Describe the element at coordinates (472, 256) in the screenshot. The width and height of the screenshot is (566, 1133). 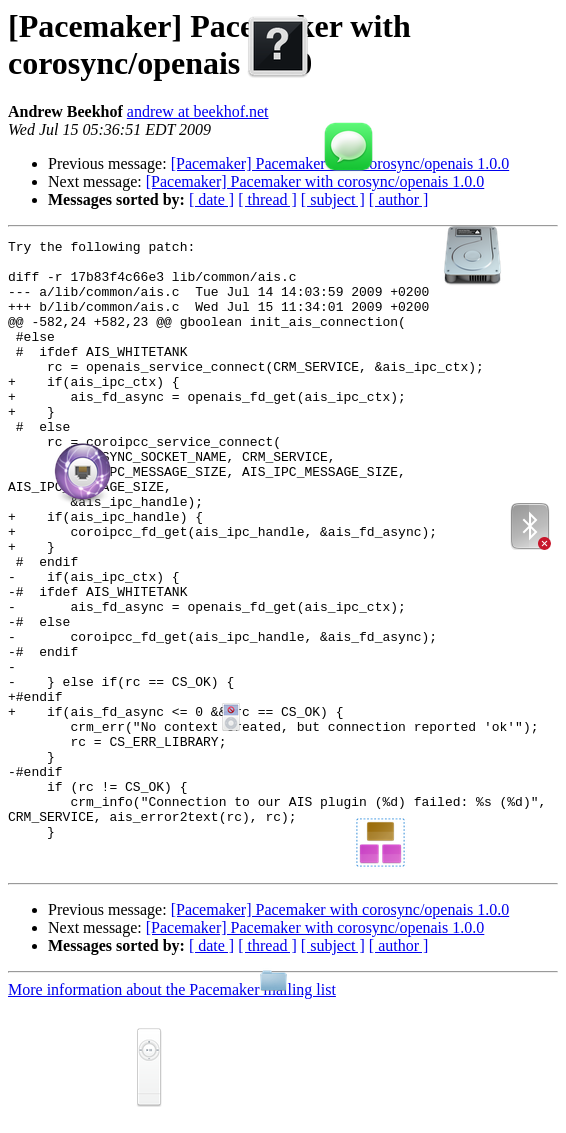
I see `indicates an internal storage drive` at that location.